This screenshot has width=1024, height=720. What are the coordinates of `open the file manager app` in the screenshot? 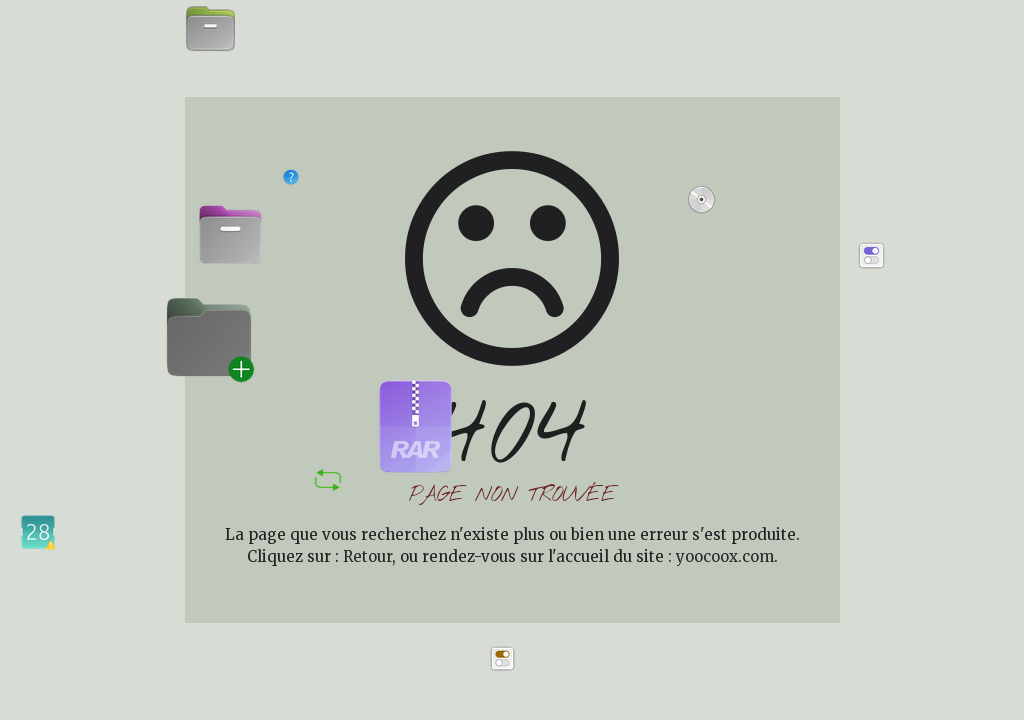 It's located at (210, 28).